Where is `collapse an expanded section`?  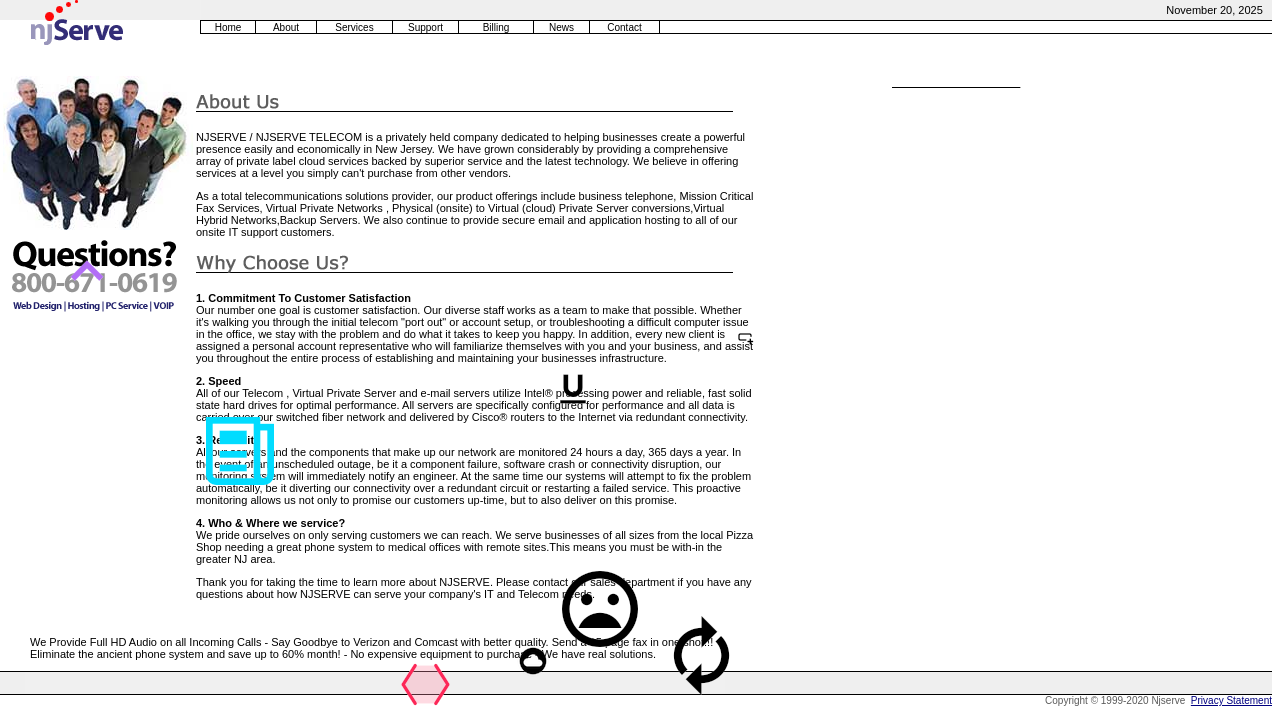
collapse an expanded section is located at coordinates (87, 271).